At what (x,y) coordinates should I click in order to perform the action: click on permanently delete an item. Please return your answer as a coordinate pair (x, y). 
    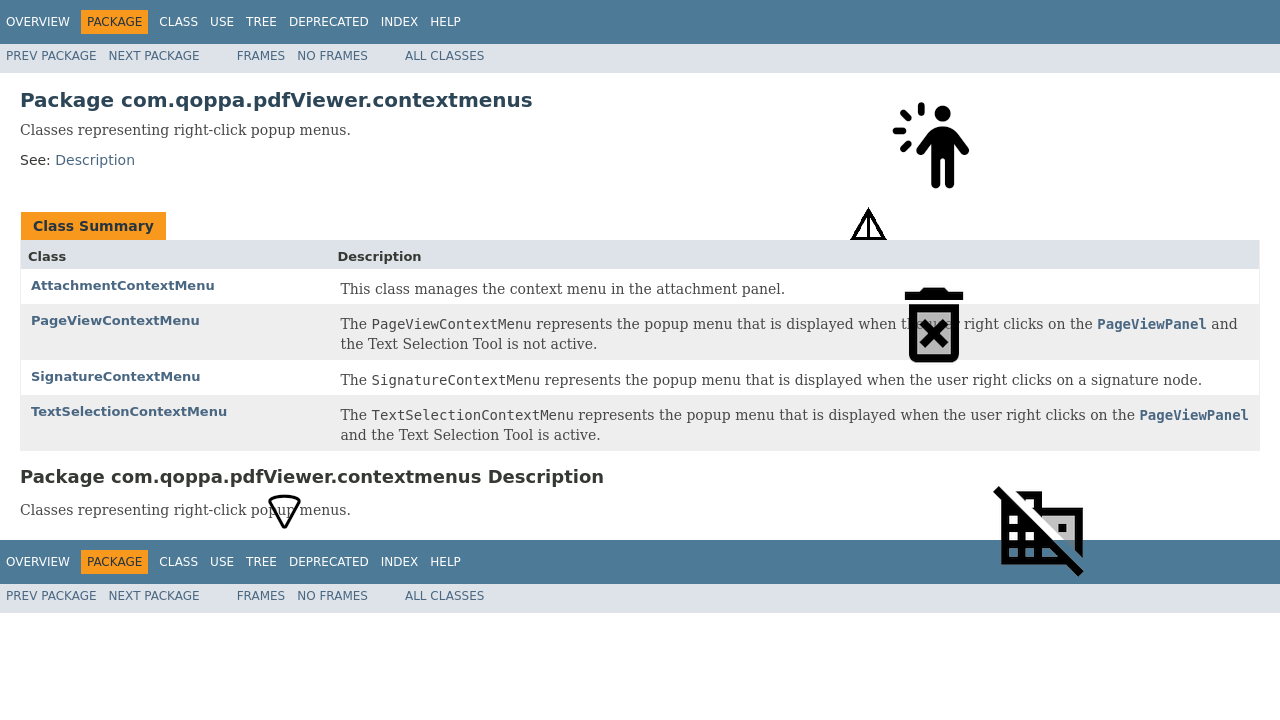
    Looking at the image, I should click on (934, 325).